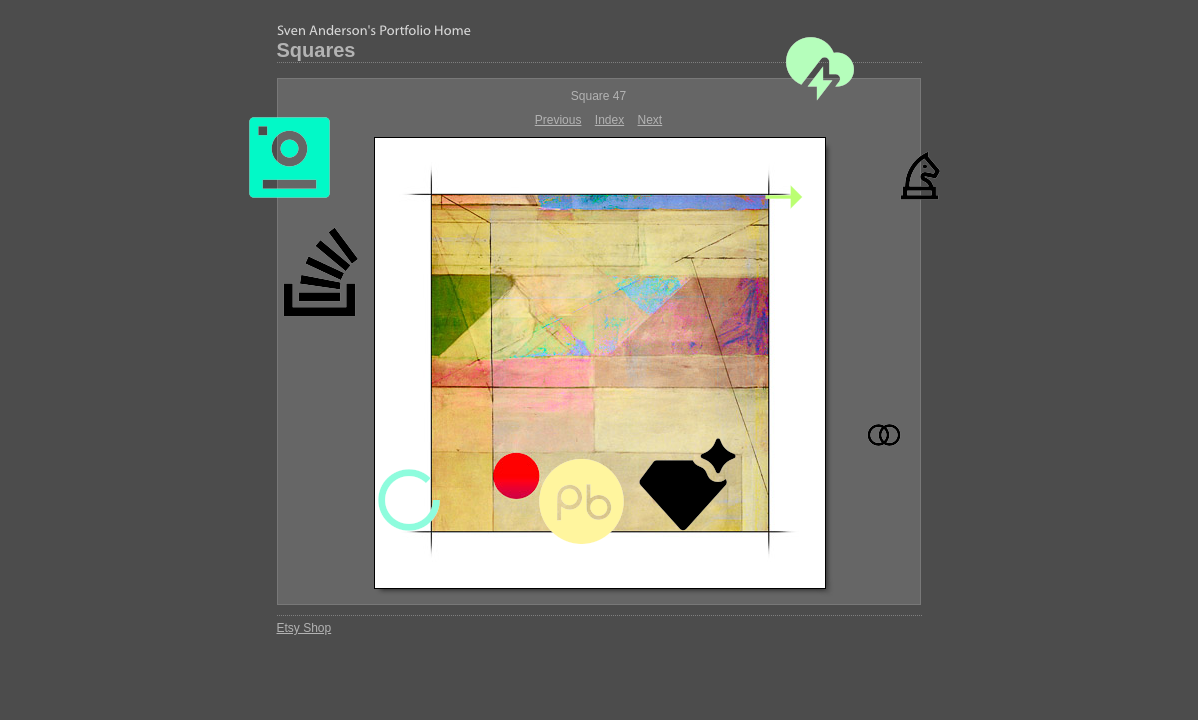 The width and height of the screenshot is (1198, 720). What do you see at coordinates (820, 68) in the screenshot?
I see `indicates thunderstorm weather conditions` at bounding box center [820, 68].